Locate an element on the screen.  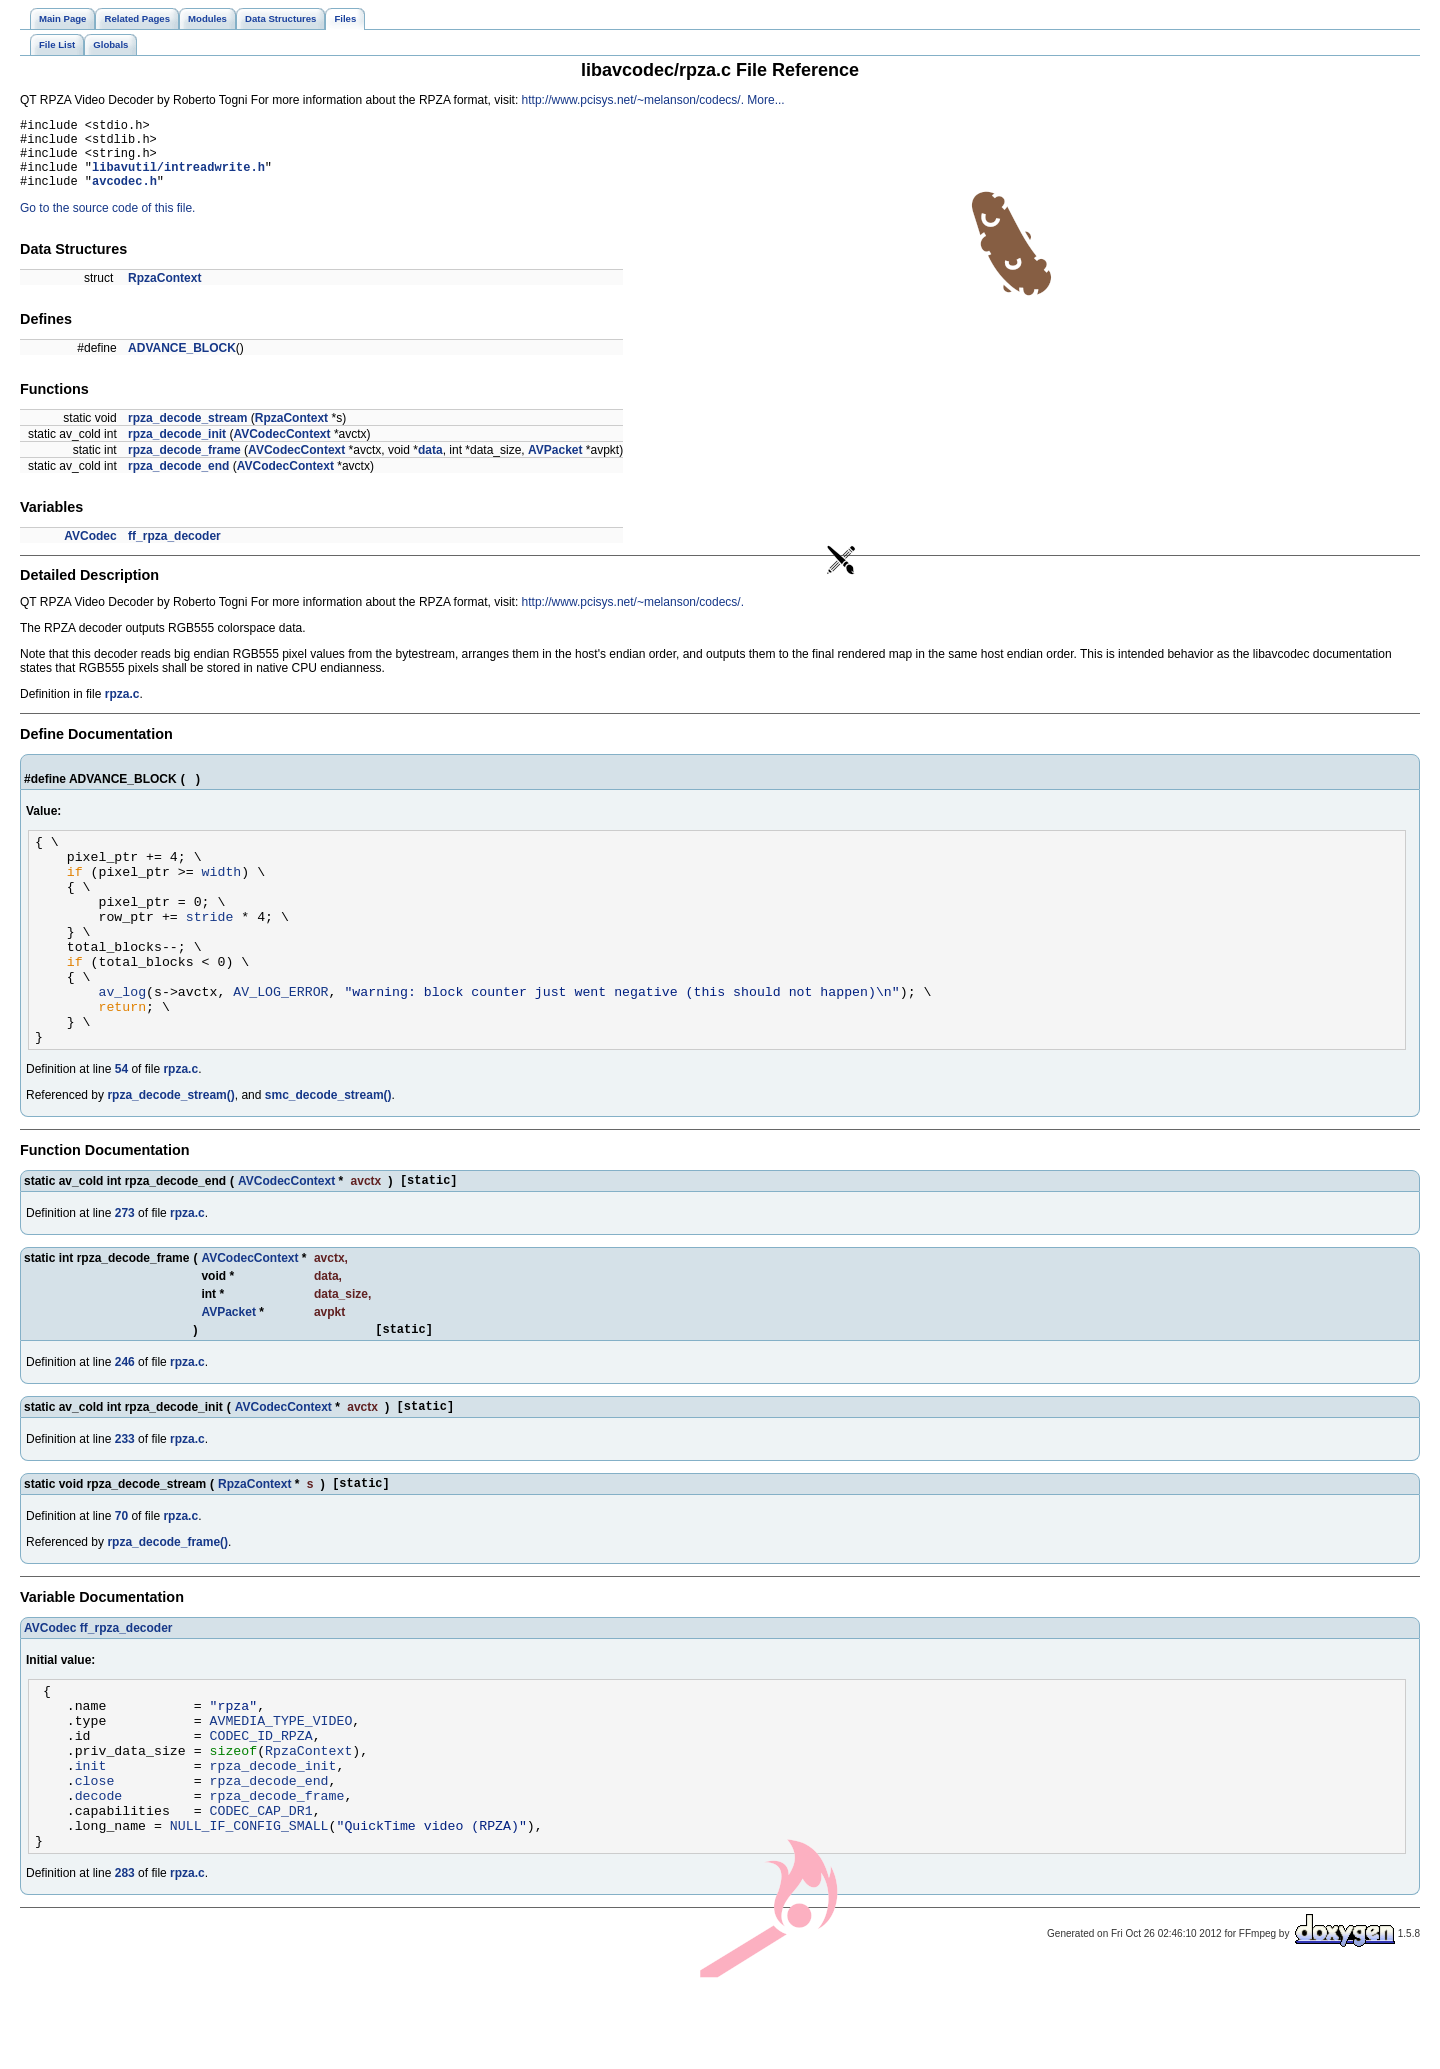
ignite or start a fire feature is located at coordinates (769, 1908).